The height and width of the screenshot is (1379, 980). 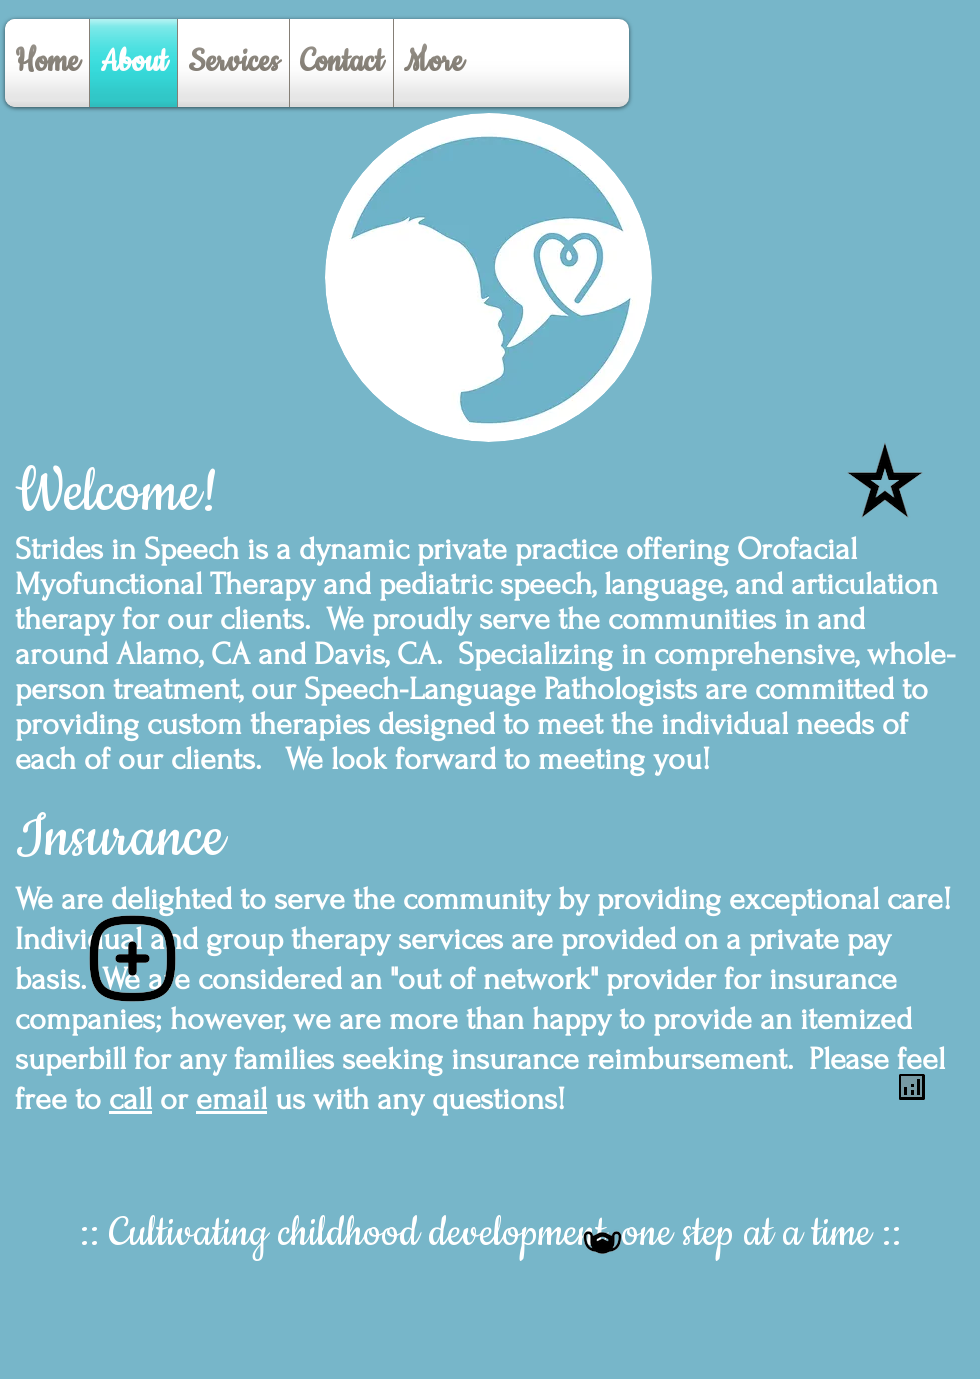 I want to click on indicates mask required or health safety guidelines, so click(x=602, y=1242).